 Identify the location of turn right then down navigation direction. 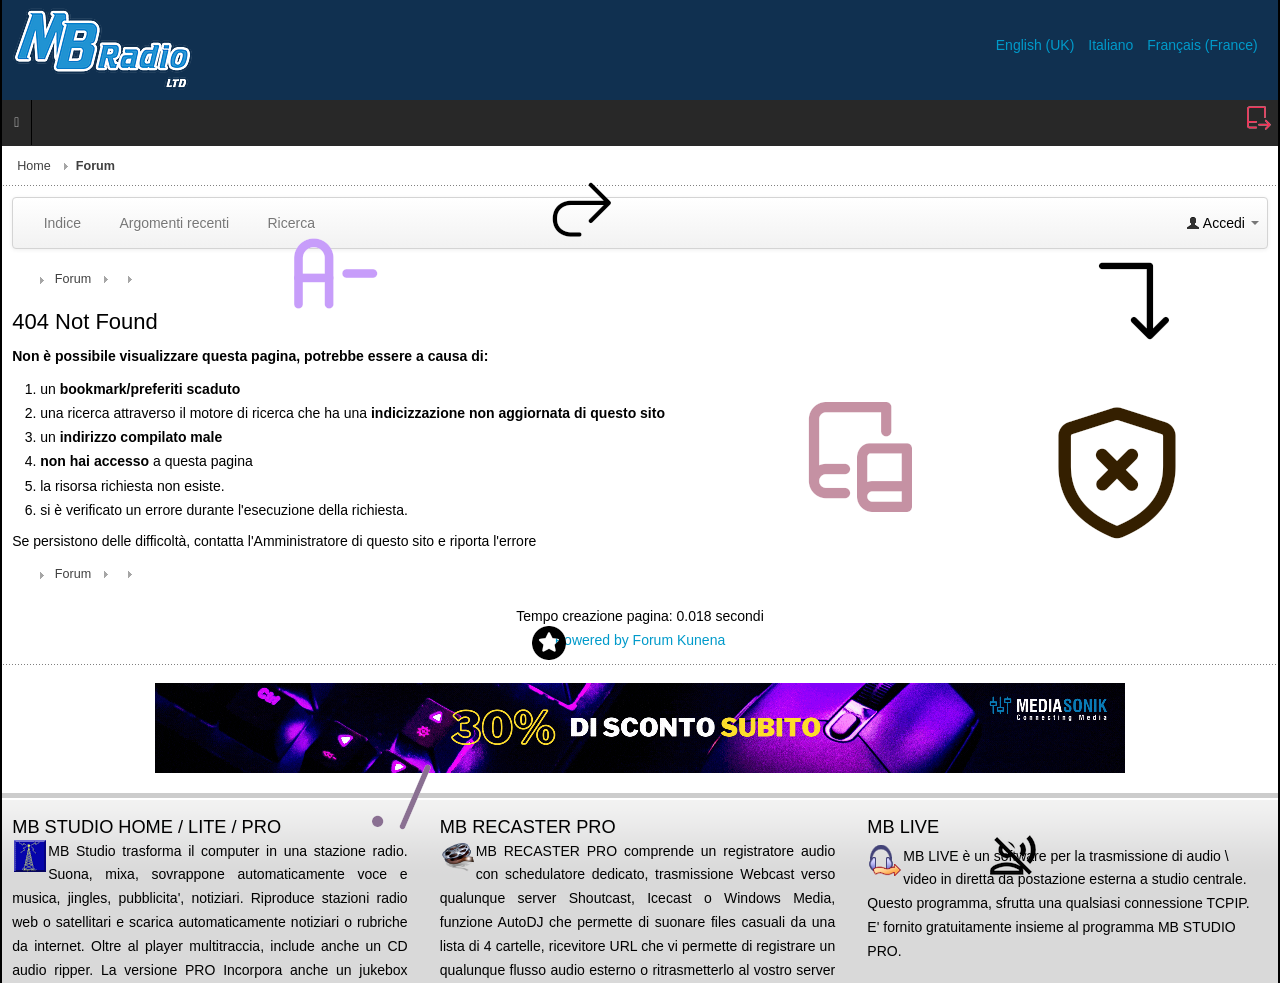
(1134, 301).